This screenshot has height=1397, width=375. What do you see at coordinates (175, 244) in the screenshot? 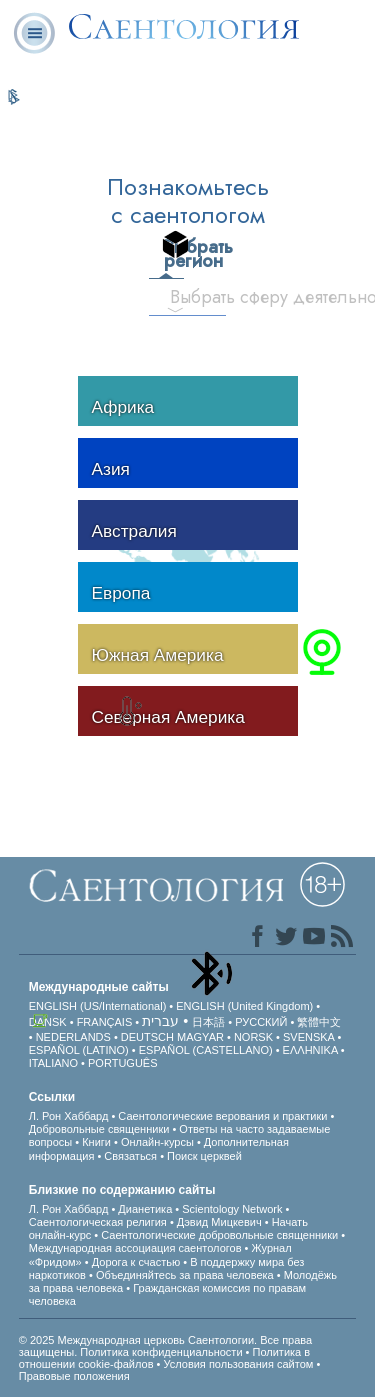
I see `view 3D model or object` at bounding box center [175, 244].